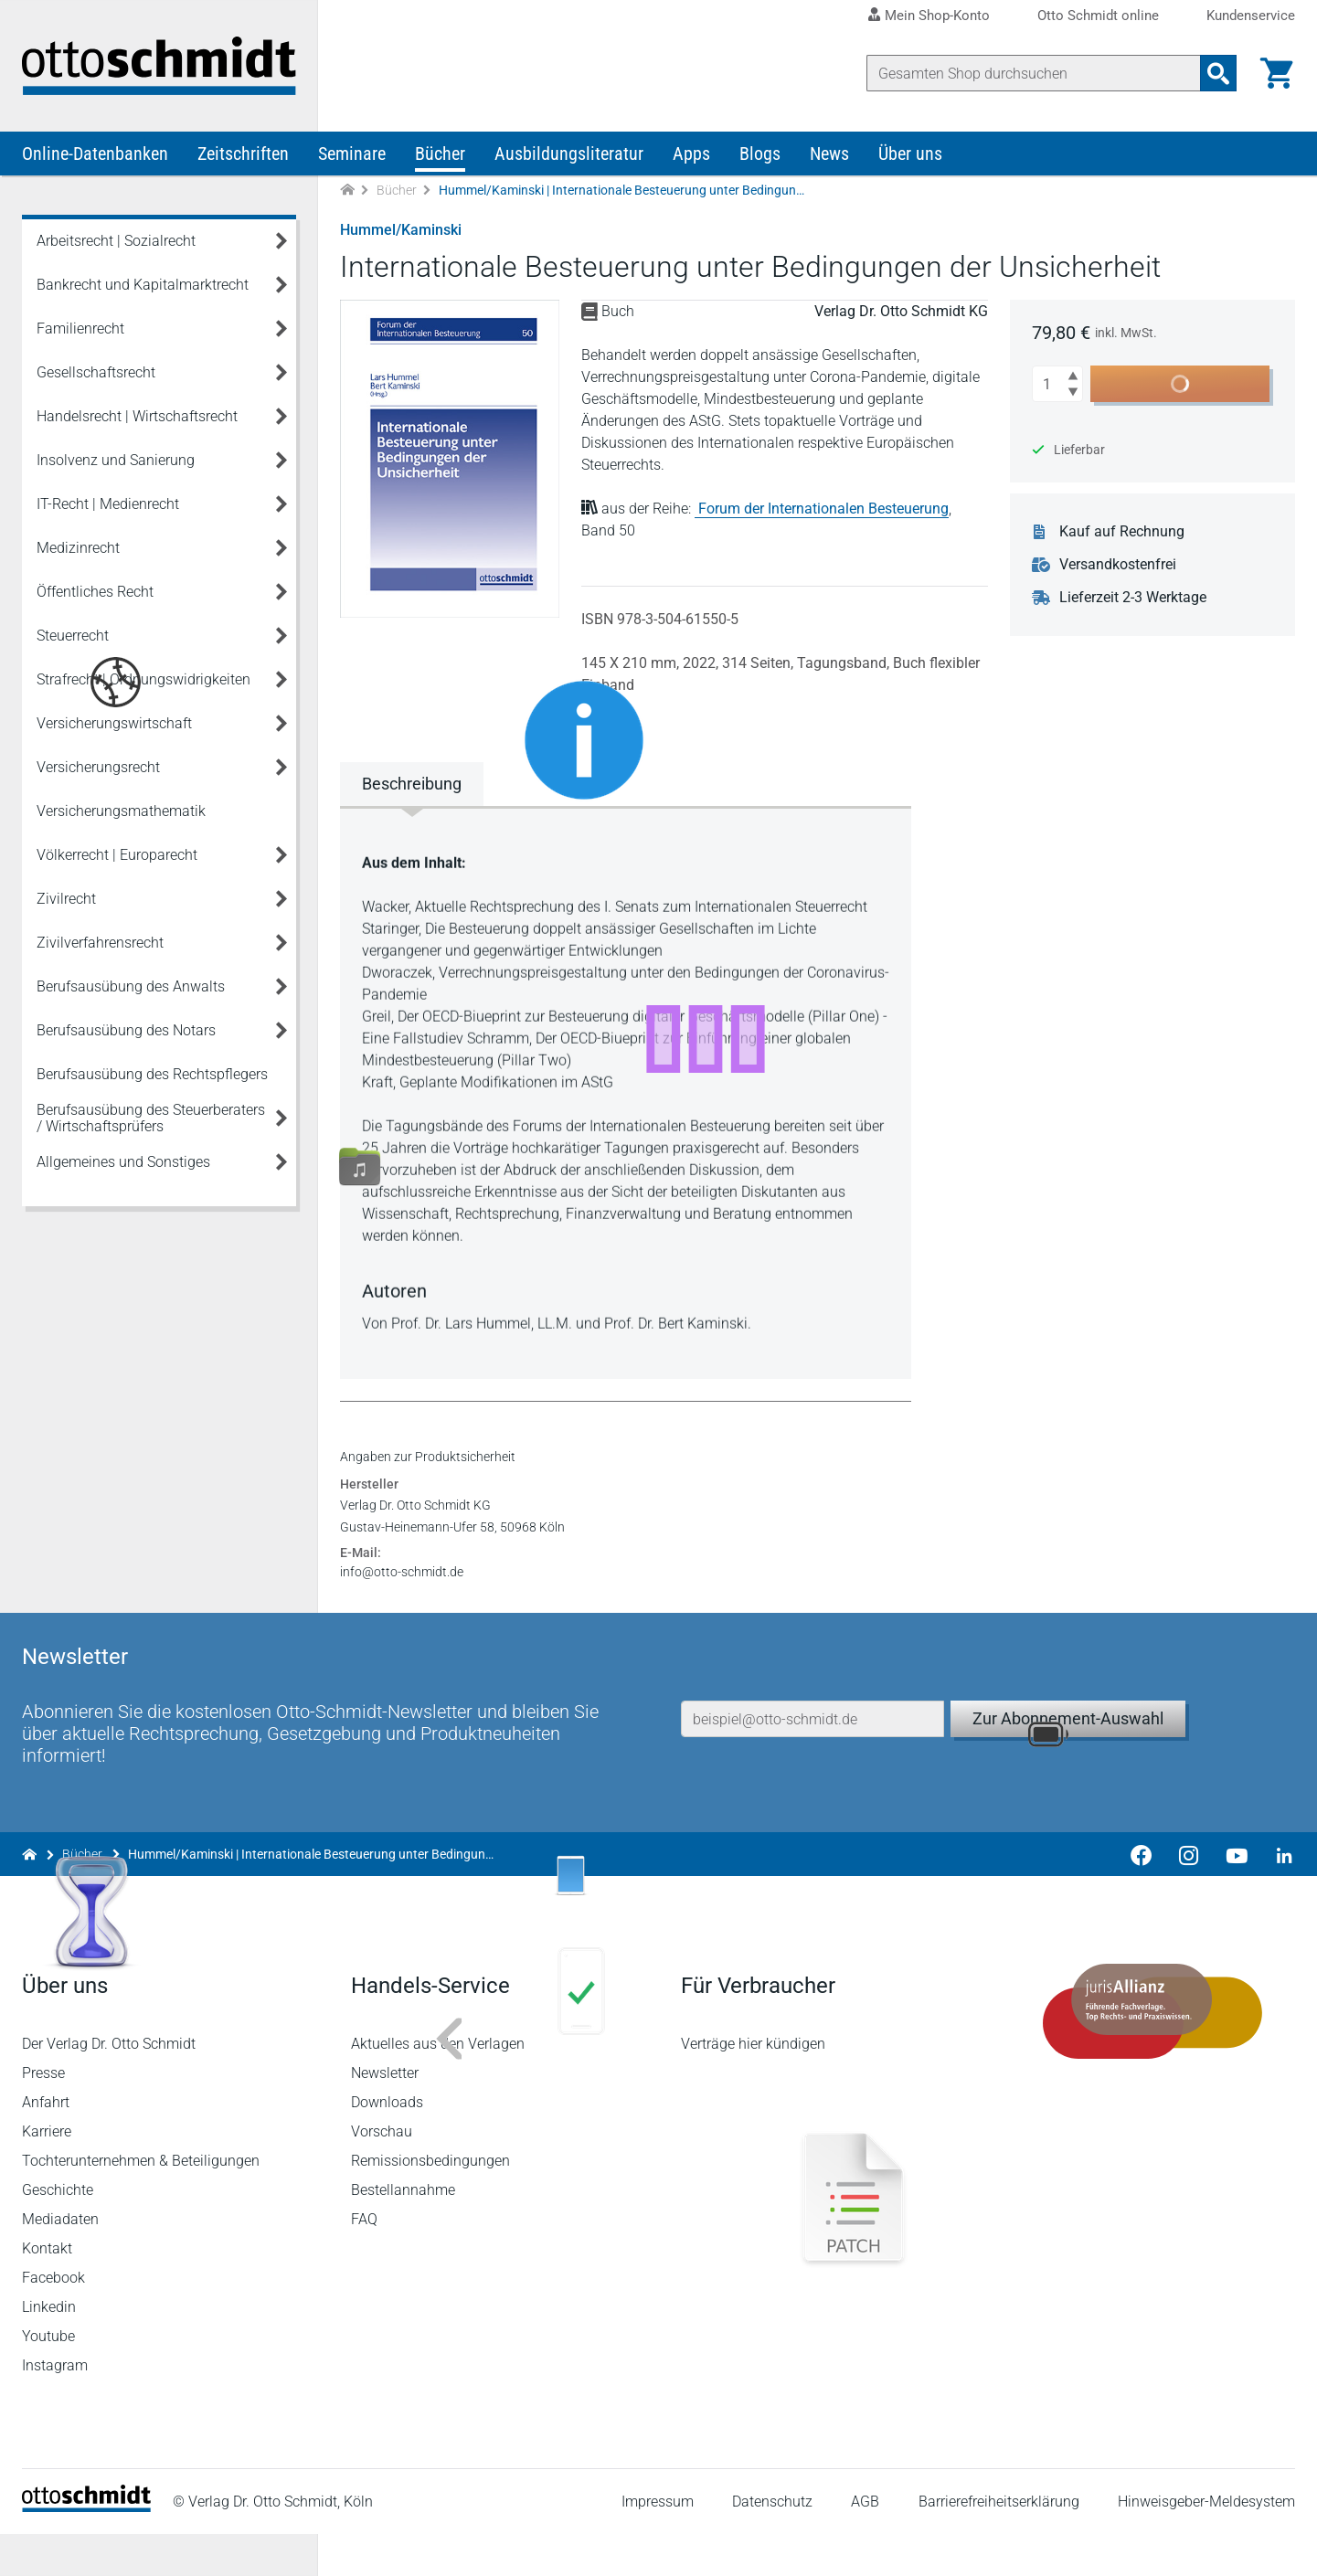 This screenshot has height=2576, width=1317. What do you see at coordinates (359, 1166) in the screenshot?
I see `open your music folder` at bounding box center [359, 1166].